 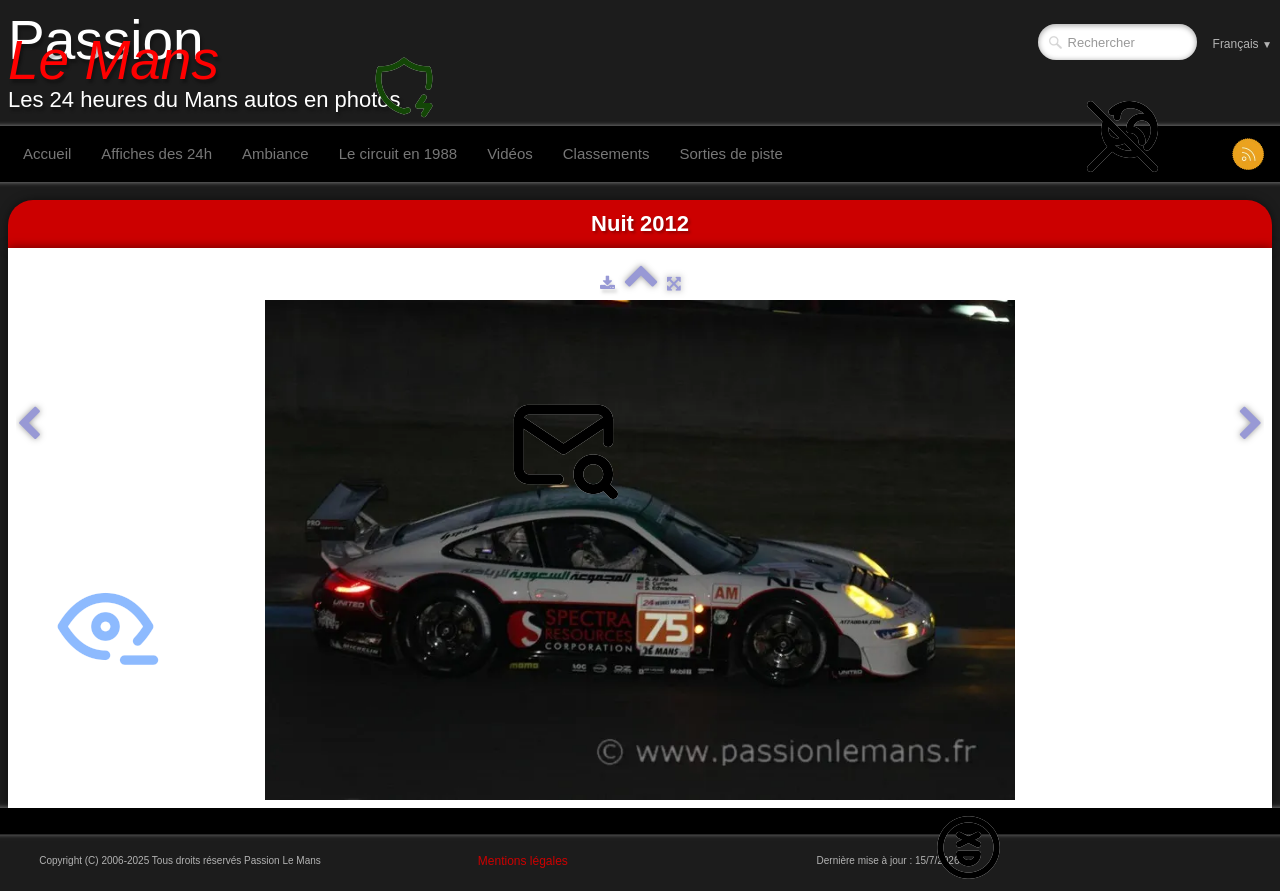 I want to click on react with a laughing emoji, so click(x=968, y=847).